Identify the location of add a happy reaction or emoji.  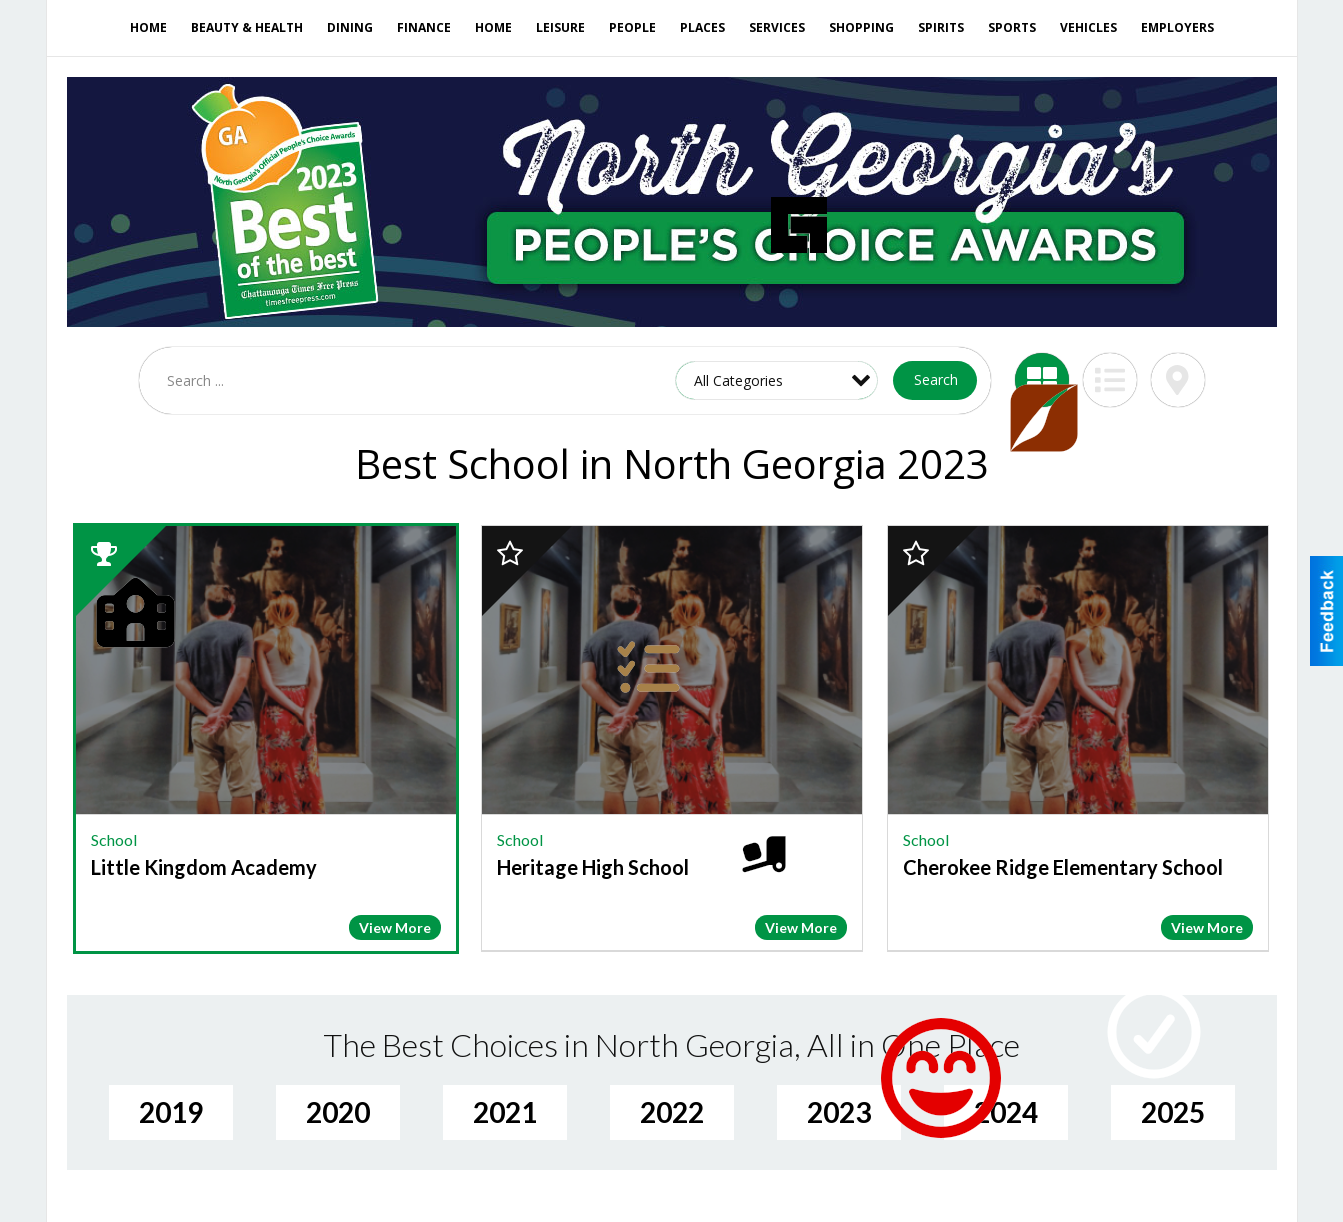
(941, 1078).